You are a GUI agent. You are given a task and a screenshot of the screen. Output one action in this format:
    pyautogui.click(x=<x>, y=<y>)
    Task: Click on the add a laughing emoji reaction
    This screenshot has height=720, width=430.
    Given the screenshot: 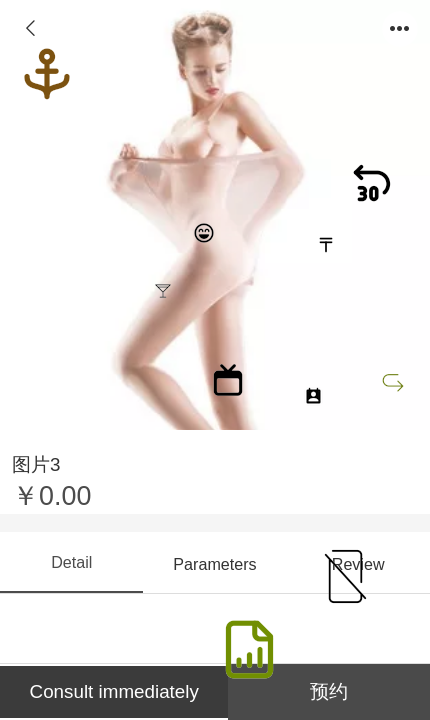 What is the action you would take?
    pyautogui.click(x=204, y=233)
    